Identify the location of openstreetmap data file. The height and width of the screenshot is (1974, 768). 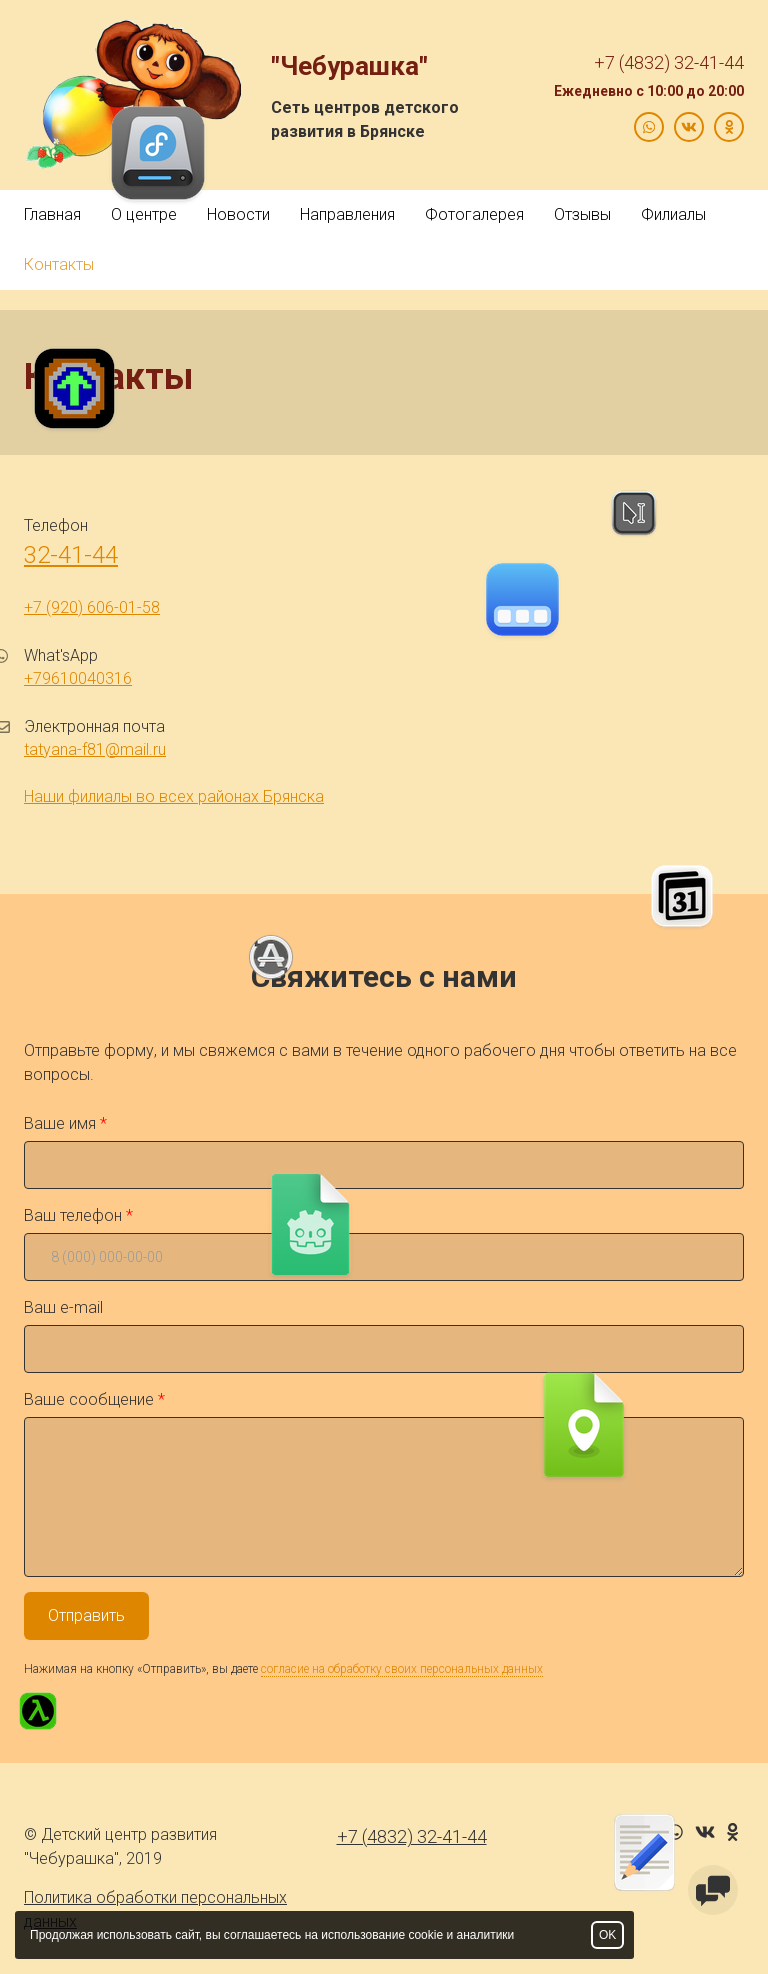
(584, 1427).